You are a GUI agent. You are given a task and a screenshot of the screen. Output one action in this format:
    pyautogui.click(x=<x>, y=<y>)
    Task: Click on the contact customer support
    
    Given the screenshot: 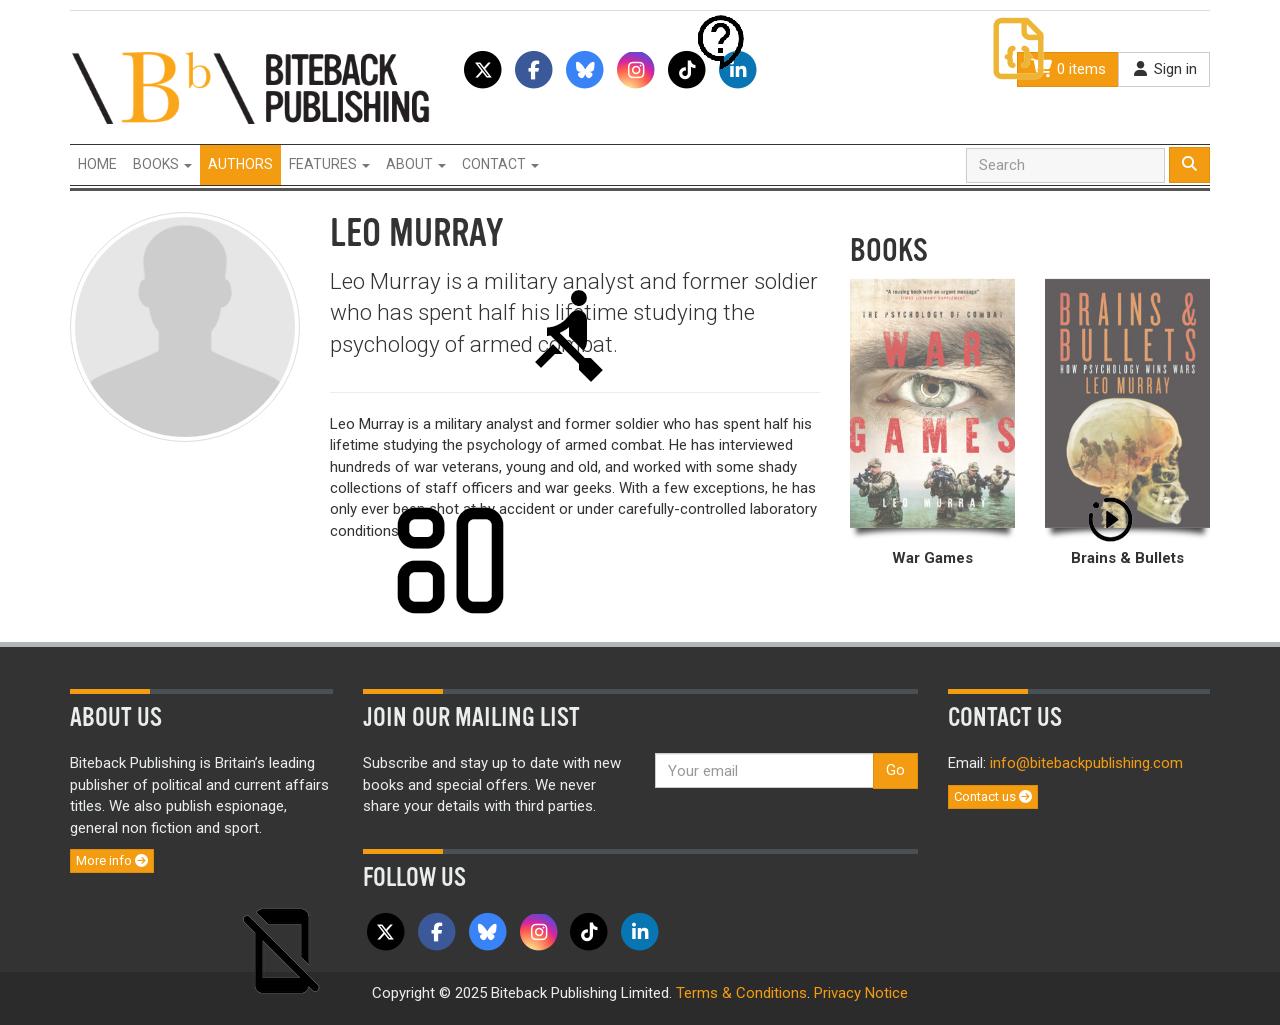 What is the action you would take?
    pyautogui.click(x=722, y=42)
    